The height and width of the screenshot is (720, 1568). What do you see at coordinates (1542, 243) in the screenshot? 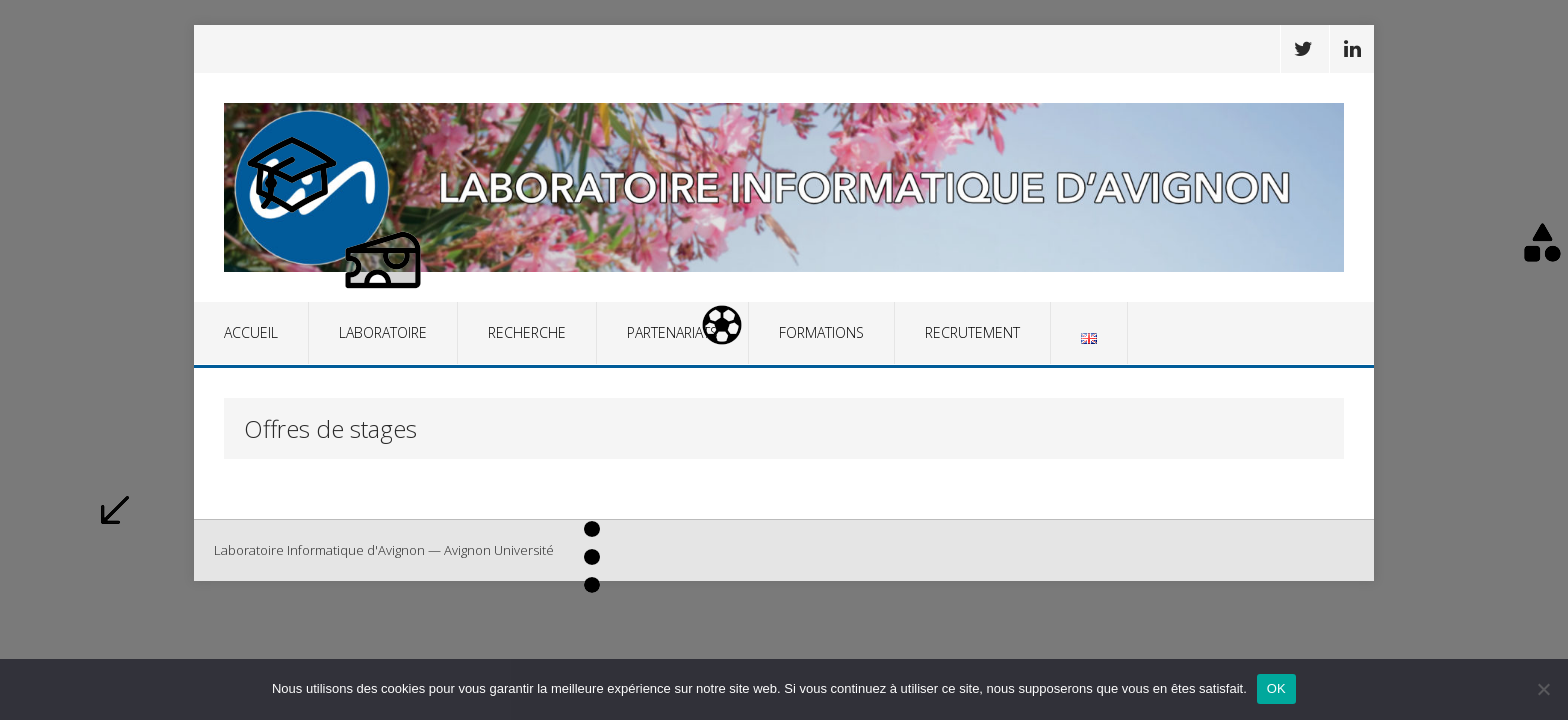
I see `access shape tools or drawing options` at bounding box center [1542, 243].